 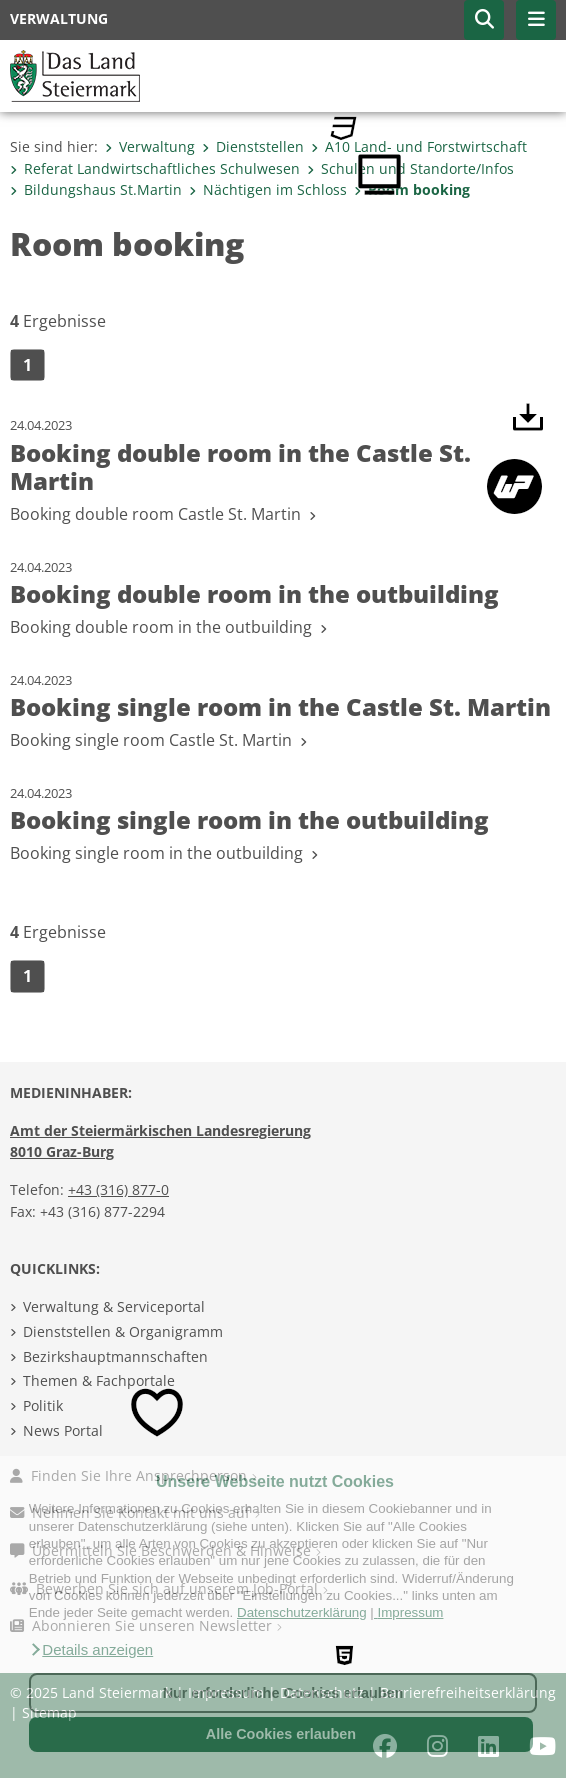 What do you see at coordinates (343, 128) in the screenshot?
I see `indicates CSS3 styling or stylesheet` at bounding box center [343, 128].